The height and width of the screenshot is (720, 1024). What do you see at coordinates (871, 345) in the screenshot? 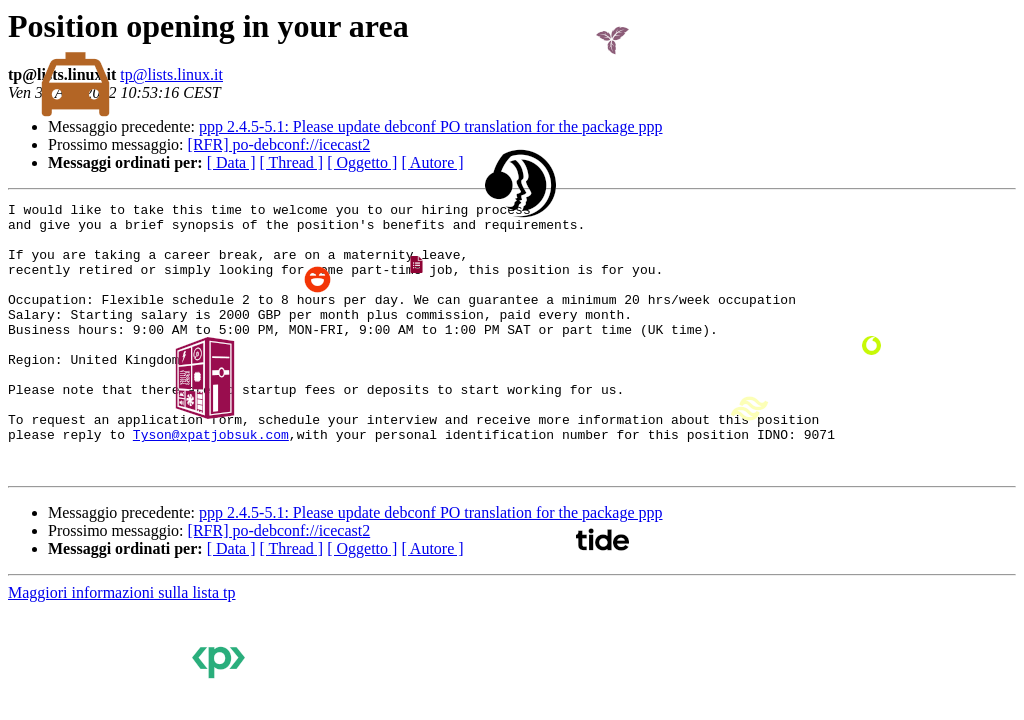
I see `vodafone app or service` at bounding box center [871, 345].